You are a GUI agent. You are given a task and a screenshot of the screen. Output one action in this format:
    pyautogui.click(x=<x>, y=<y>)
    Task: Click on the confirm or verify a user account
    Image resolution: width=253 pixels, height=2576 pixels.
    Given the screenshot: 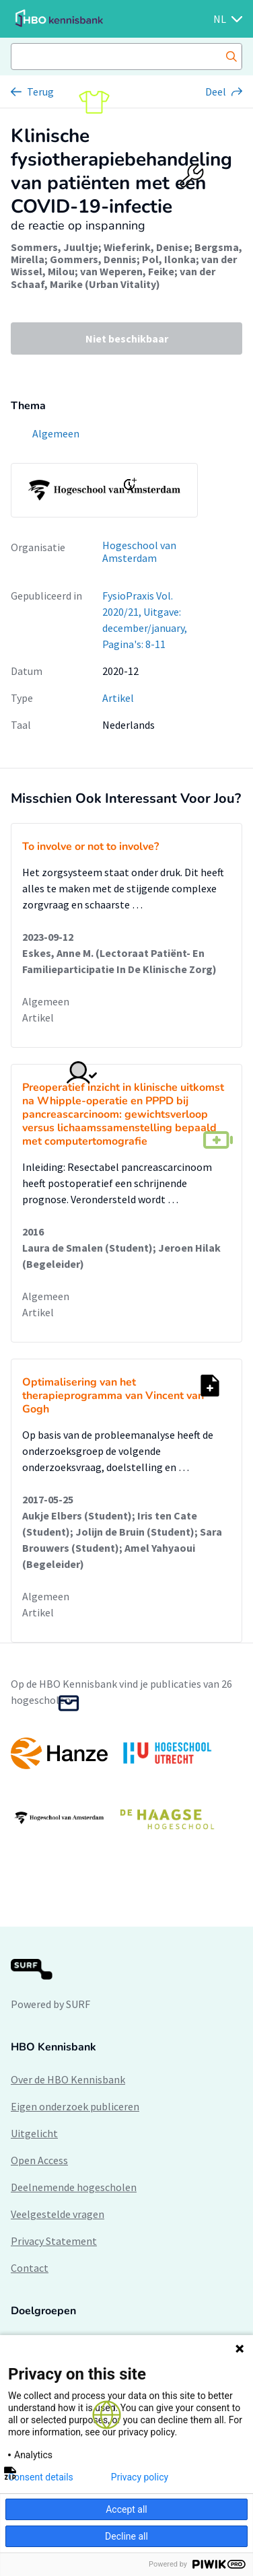 What is the action you would take?
    pyautogui.click(x=81, y=1073)
    